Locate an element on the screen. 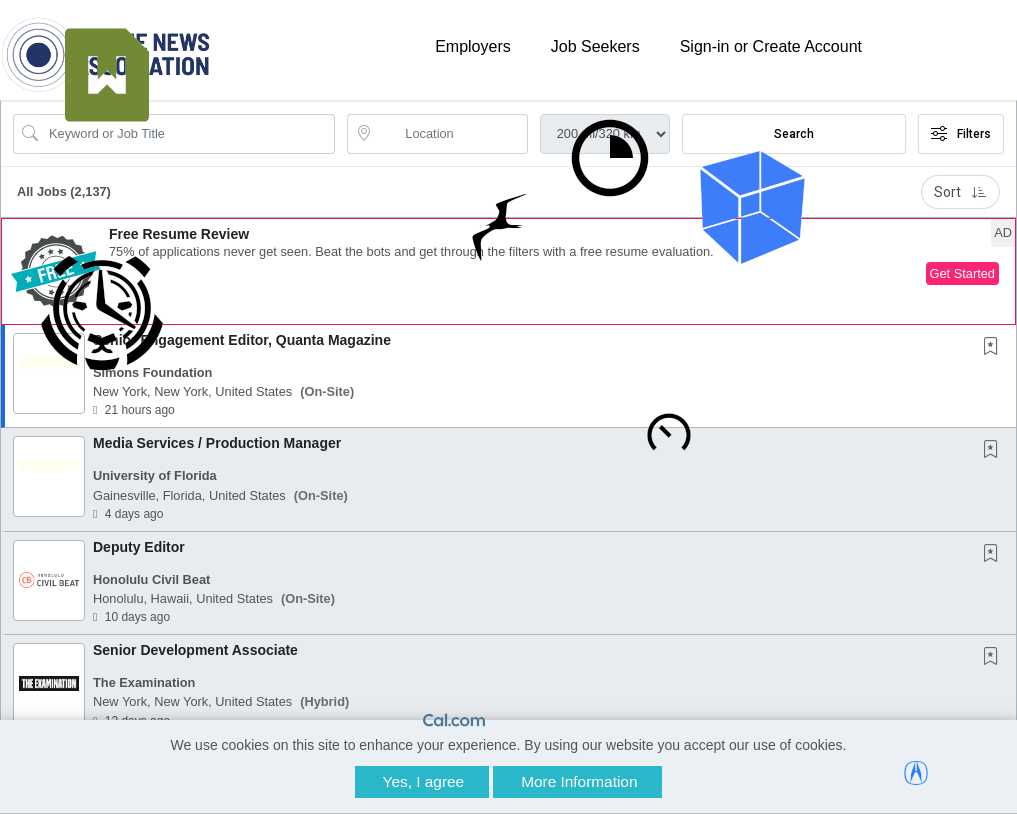  open frigate NVR dashboard is located at coordinates (499, 227).